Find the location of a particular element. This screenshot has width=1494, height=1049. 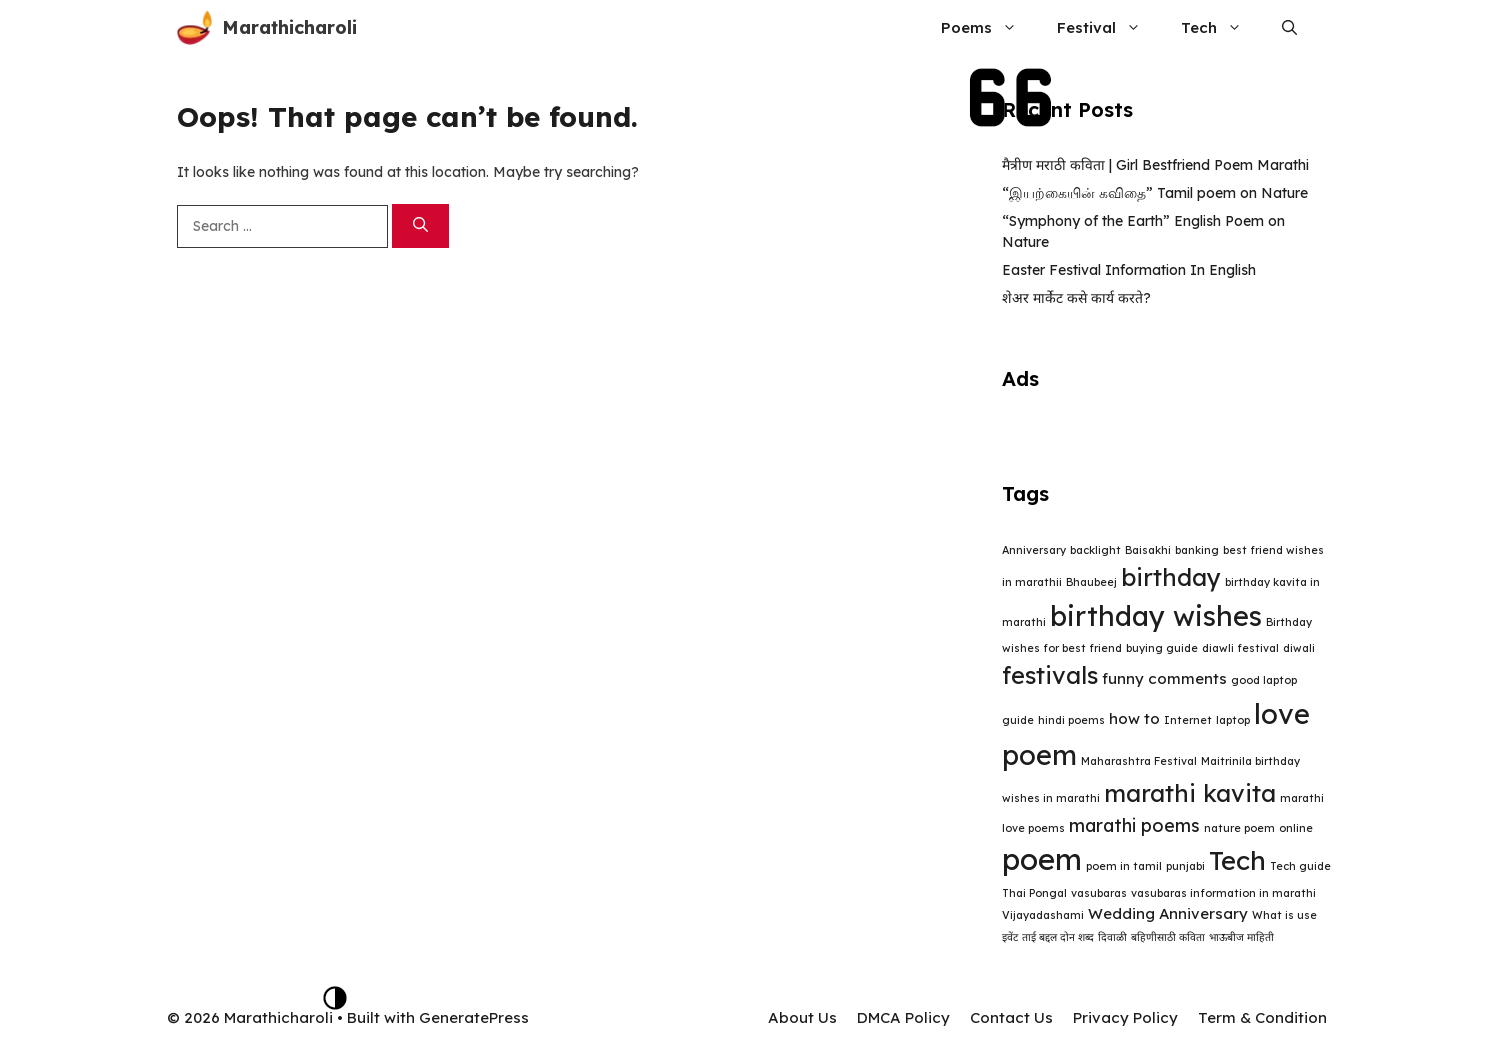

indicates item number 66 in a list or sequence is located at coordinates (1010, 97).